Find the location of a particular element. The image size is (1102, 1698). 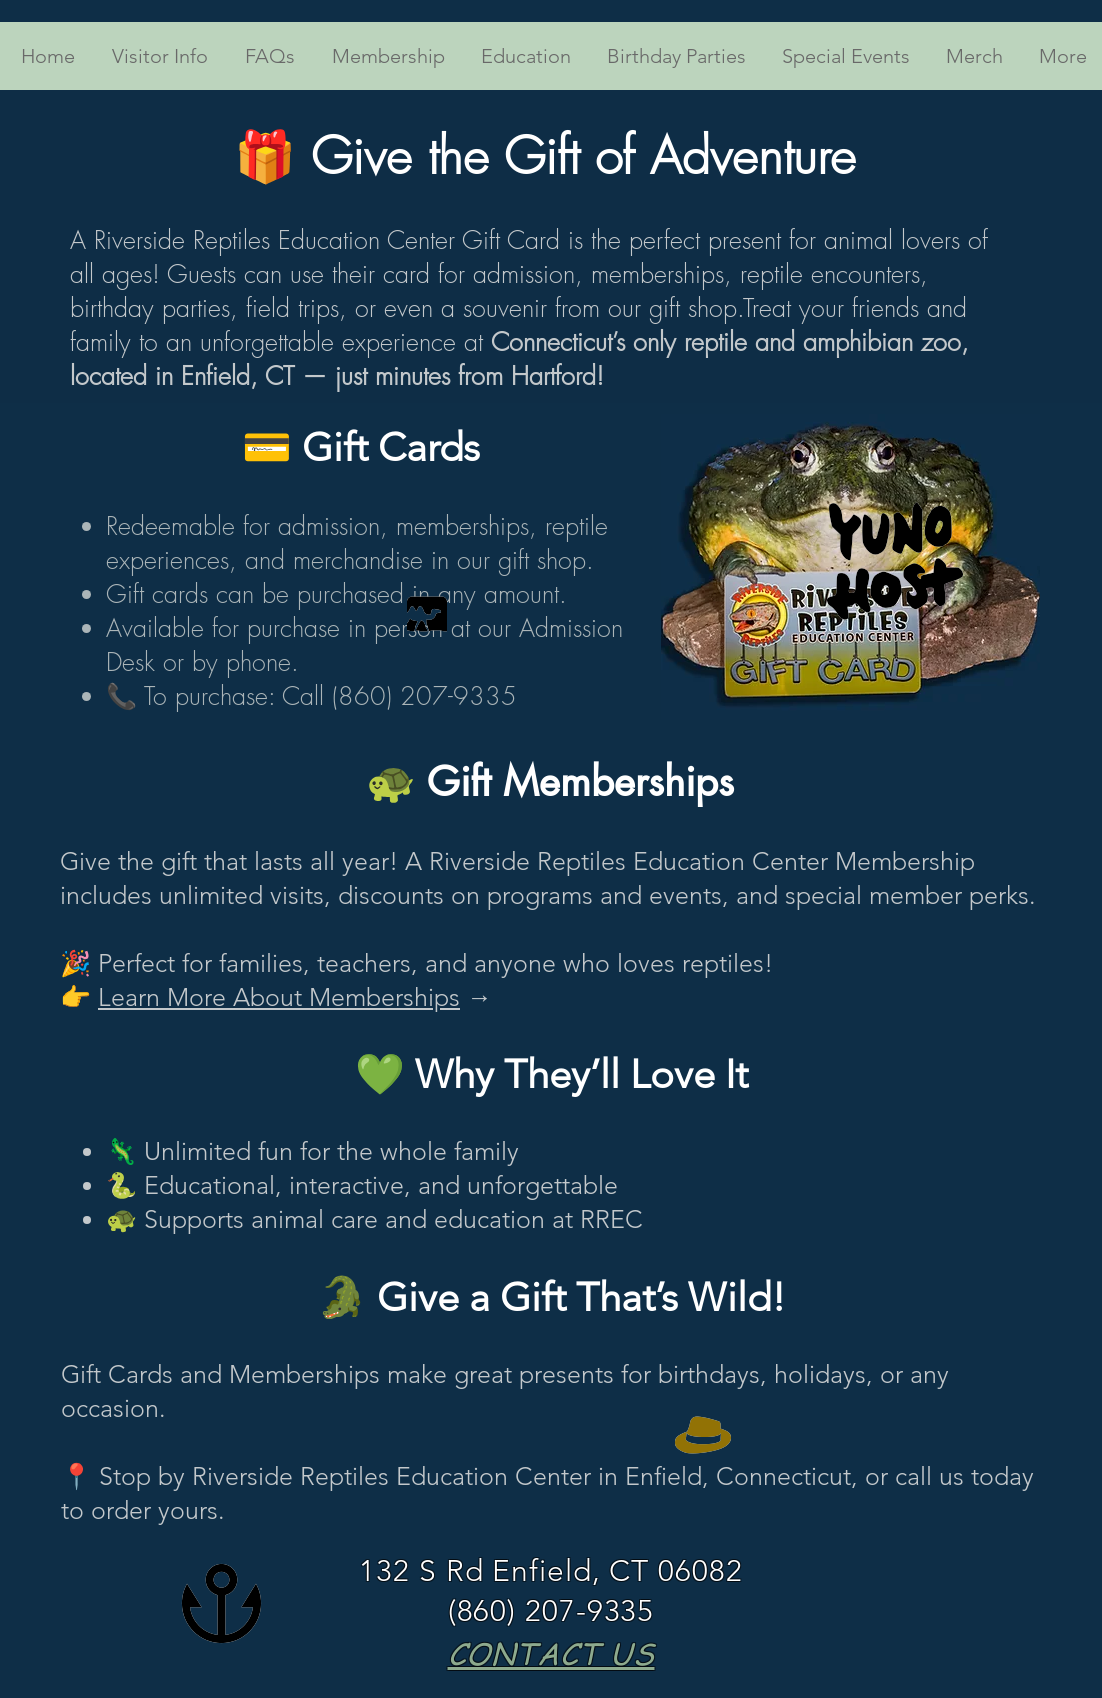

OCaml programming language logo is located at coordinates (427, 614).